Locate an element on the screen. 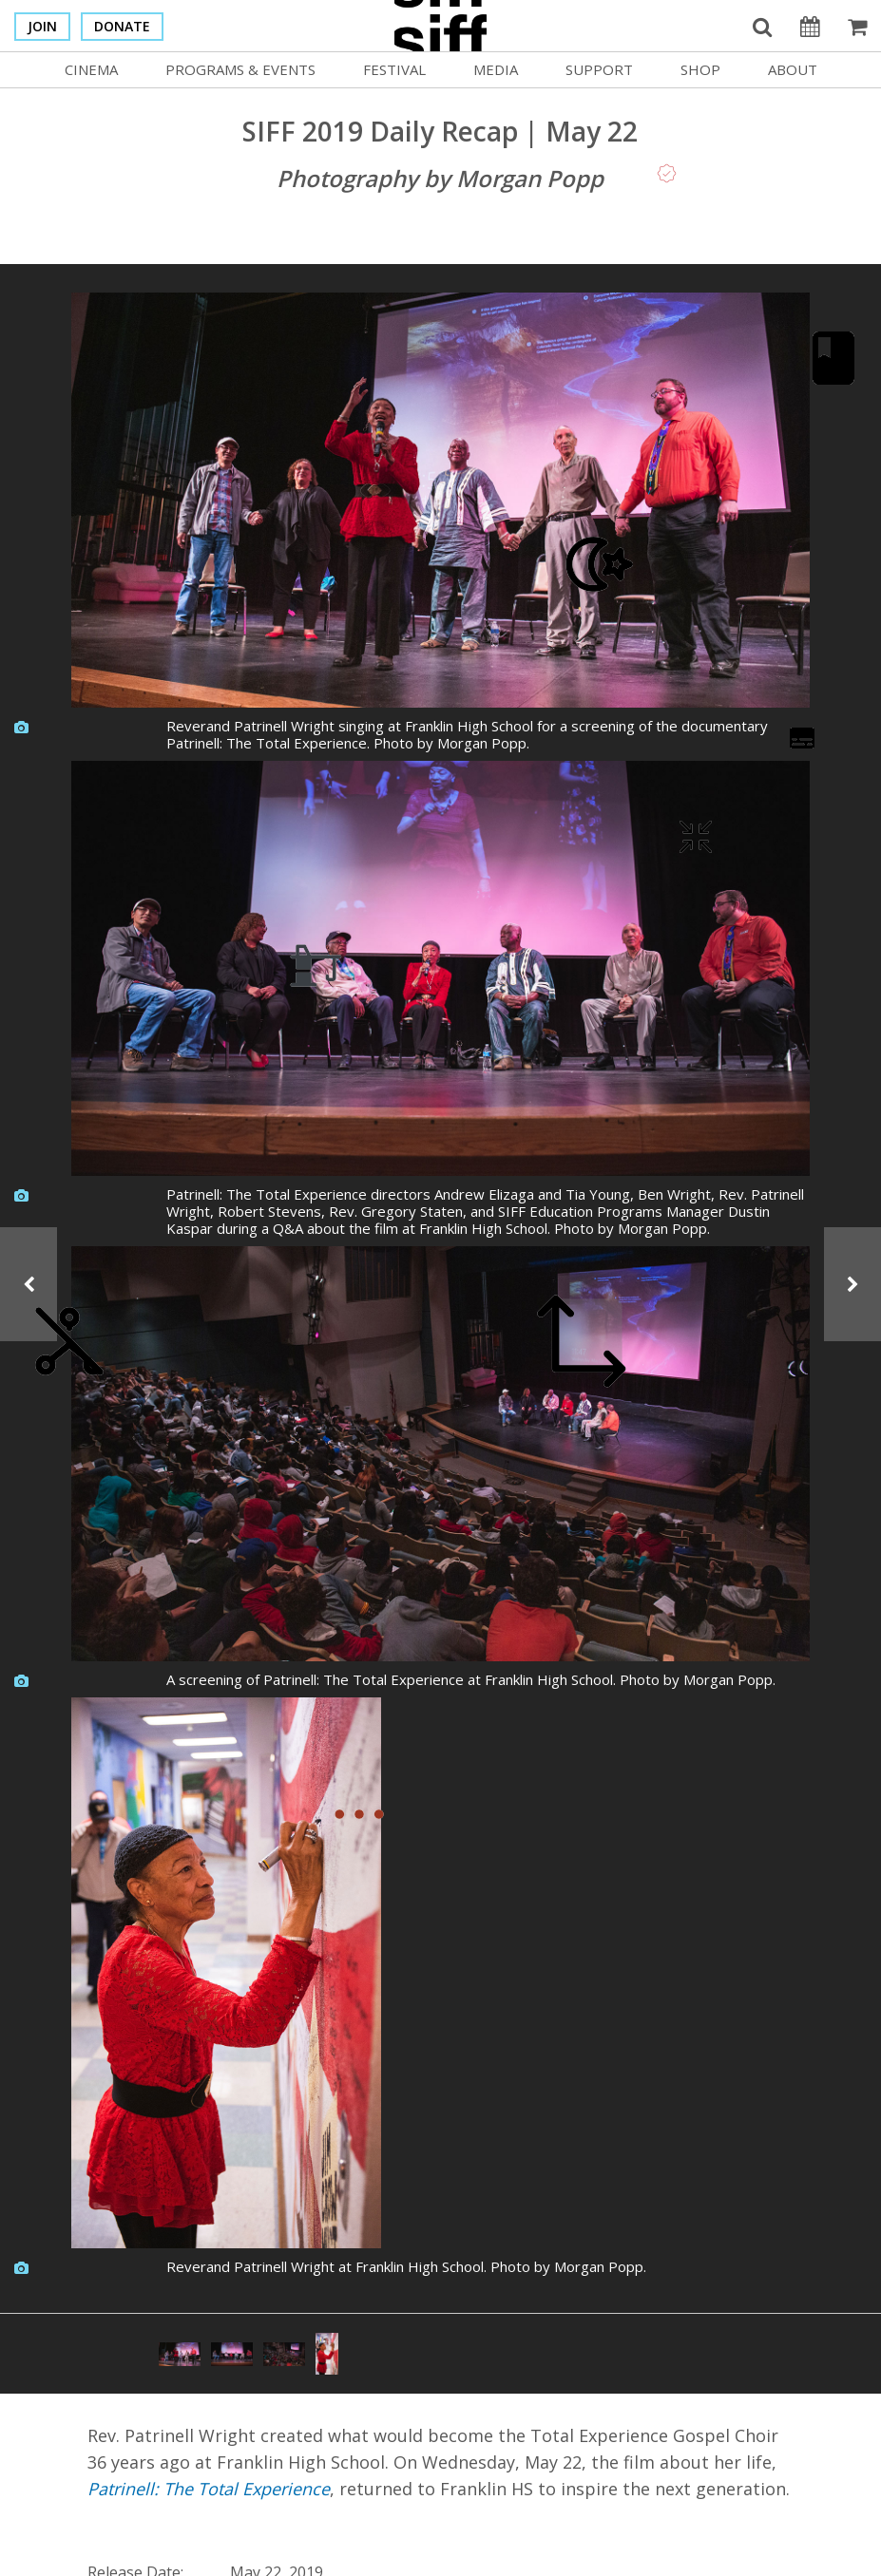 This screenshot has width=881, height=2576. open reading or ebook library is located at coordinates (833, 358).